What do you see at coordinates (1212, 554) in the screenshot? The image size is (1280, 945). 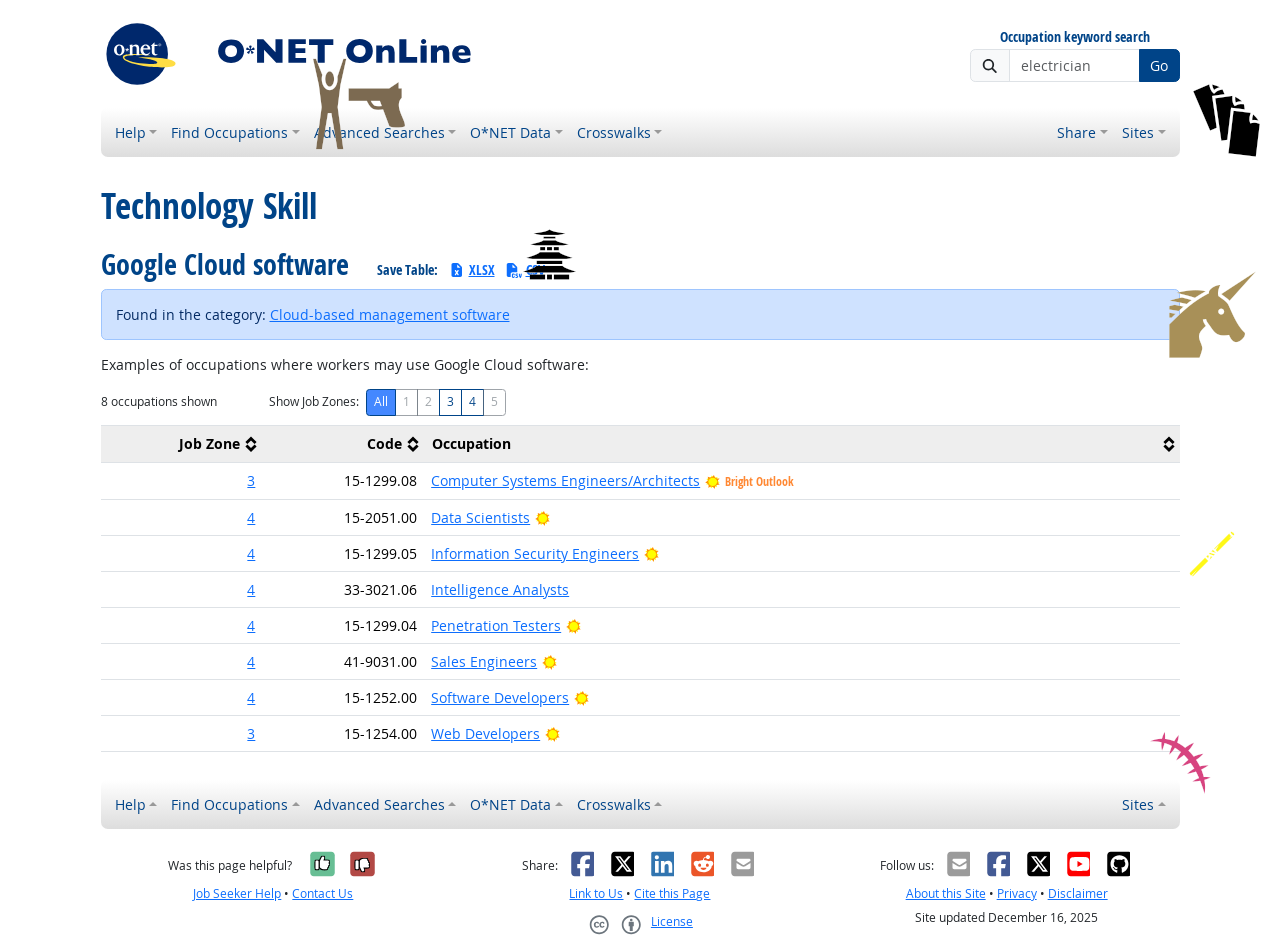 I see `select bo staff as your weapon` at bounding box center [1212, 554].